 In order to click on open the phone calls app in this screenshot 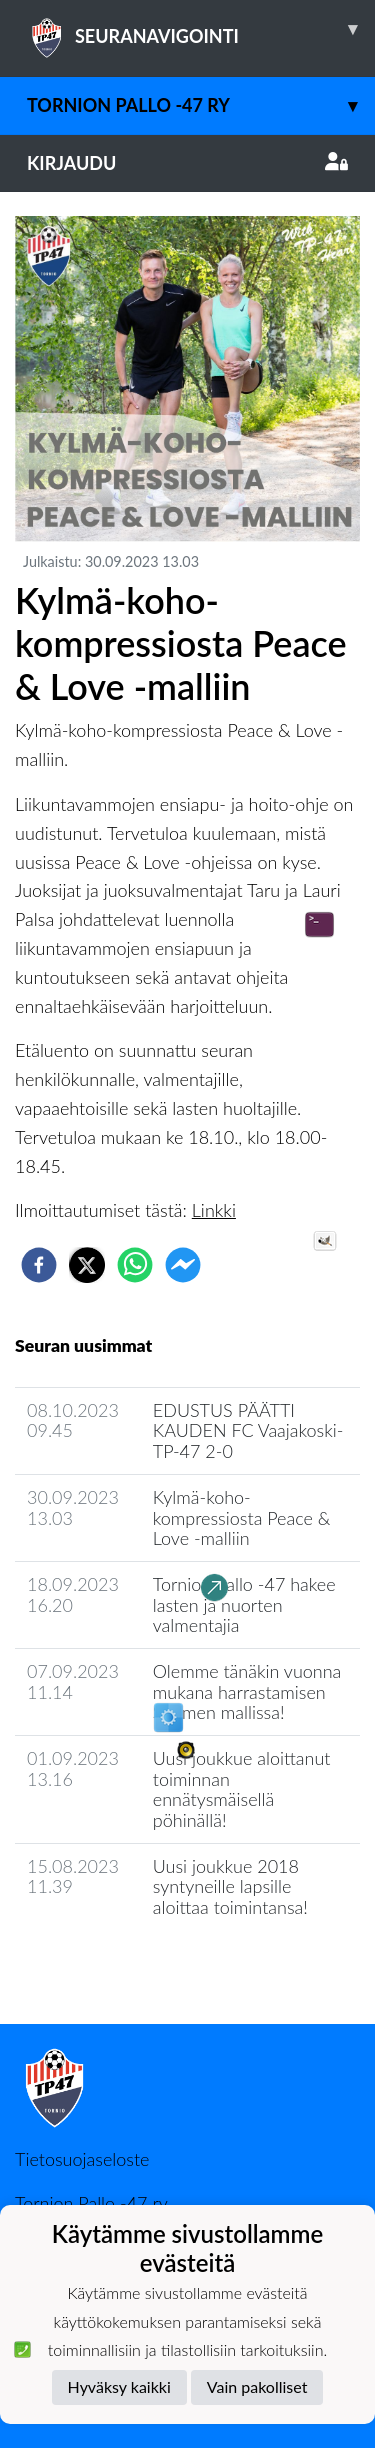, I will do `click(22, 2349)`.